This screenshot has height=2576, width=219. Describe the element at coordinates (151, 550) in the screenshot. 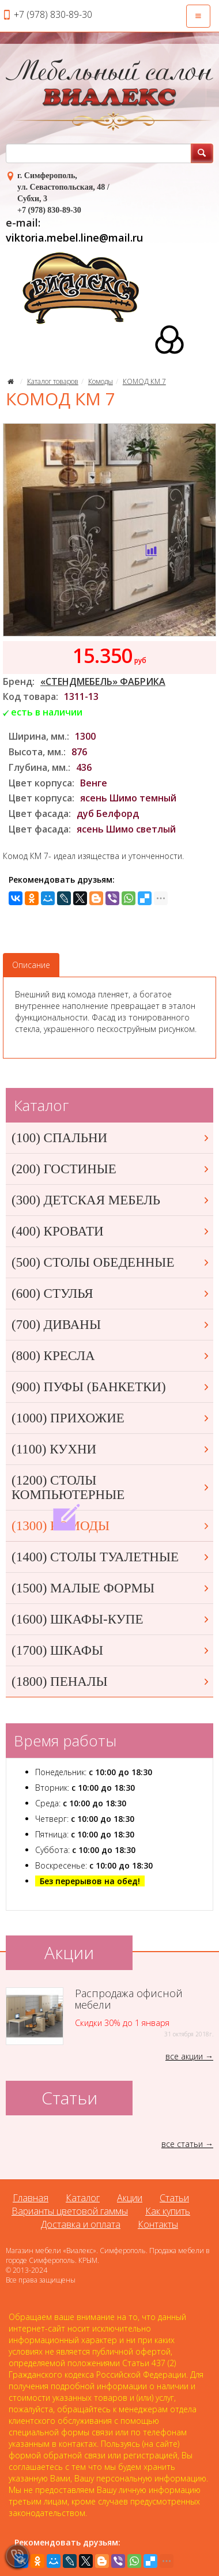

I see `view analytics or statistics` at that location.